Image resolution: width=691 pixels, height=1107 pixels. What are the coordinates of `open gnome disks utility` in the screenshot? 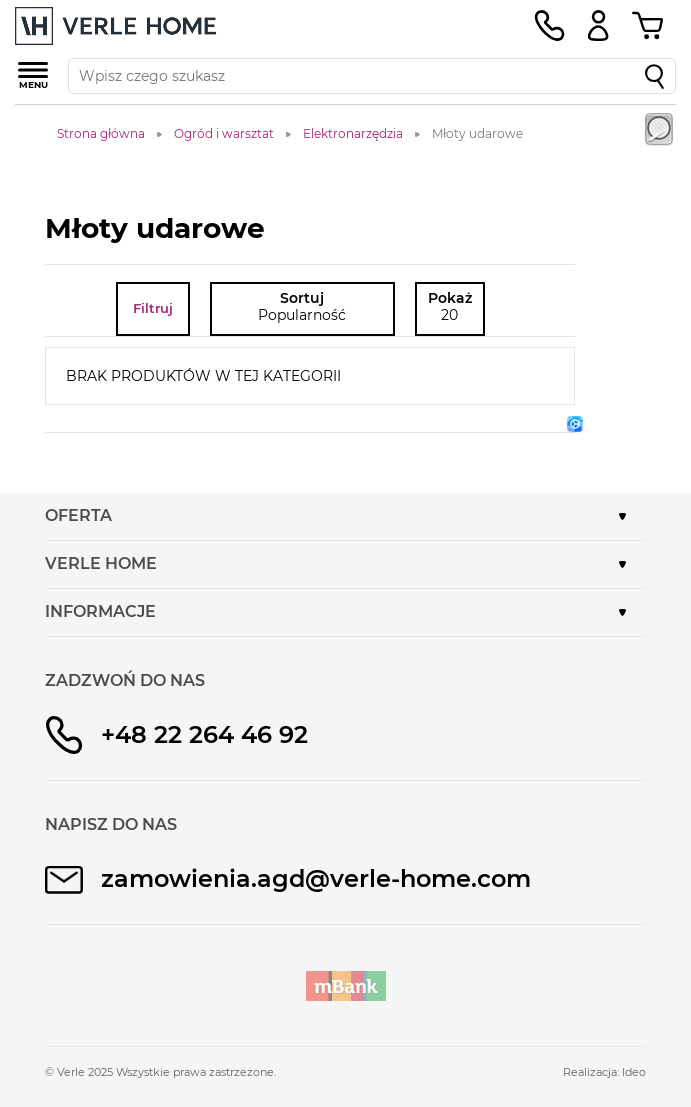 It's located at (659, 129).